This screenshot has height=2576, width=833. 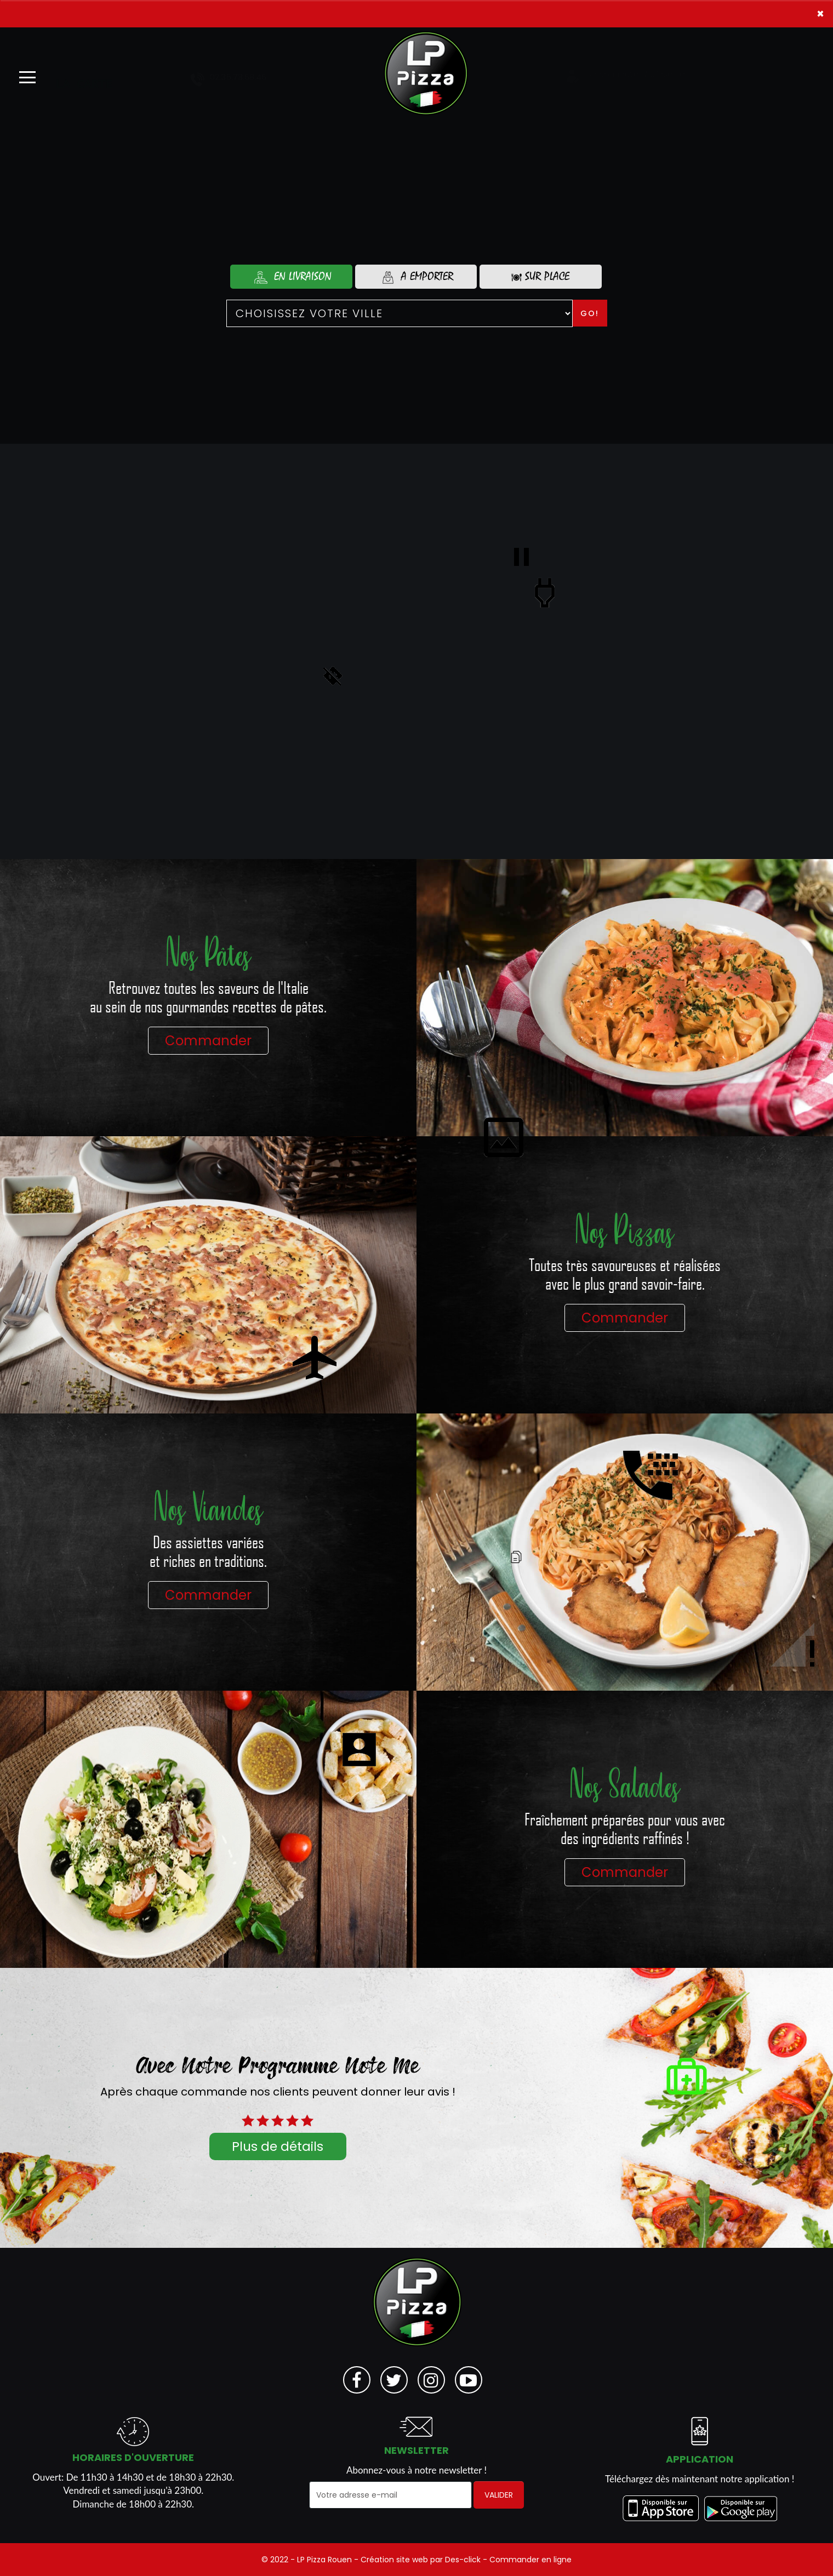 What do you see at coordinates (516, 1557) in the screenshot?
I see `view all files` at bounding box center [516, 1557].